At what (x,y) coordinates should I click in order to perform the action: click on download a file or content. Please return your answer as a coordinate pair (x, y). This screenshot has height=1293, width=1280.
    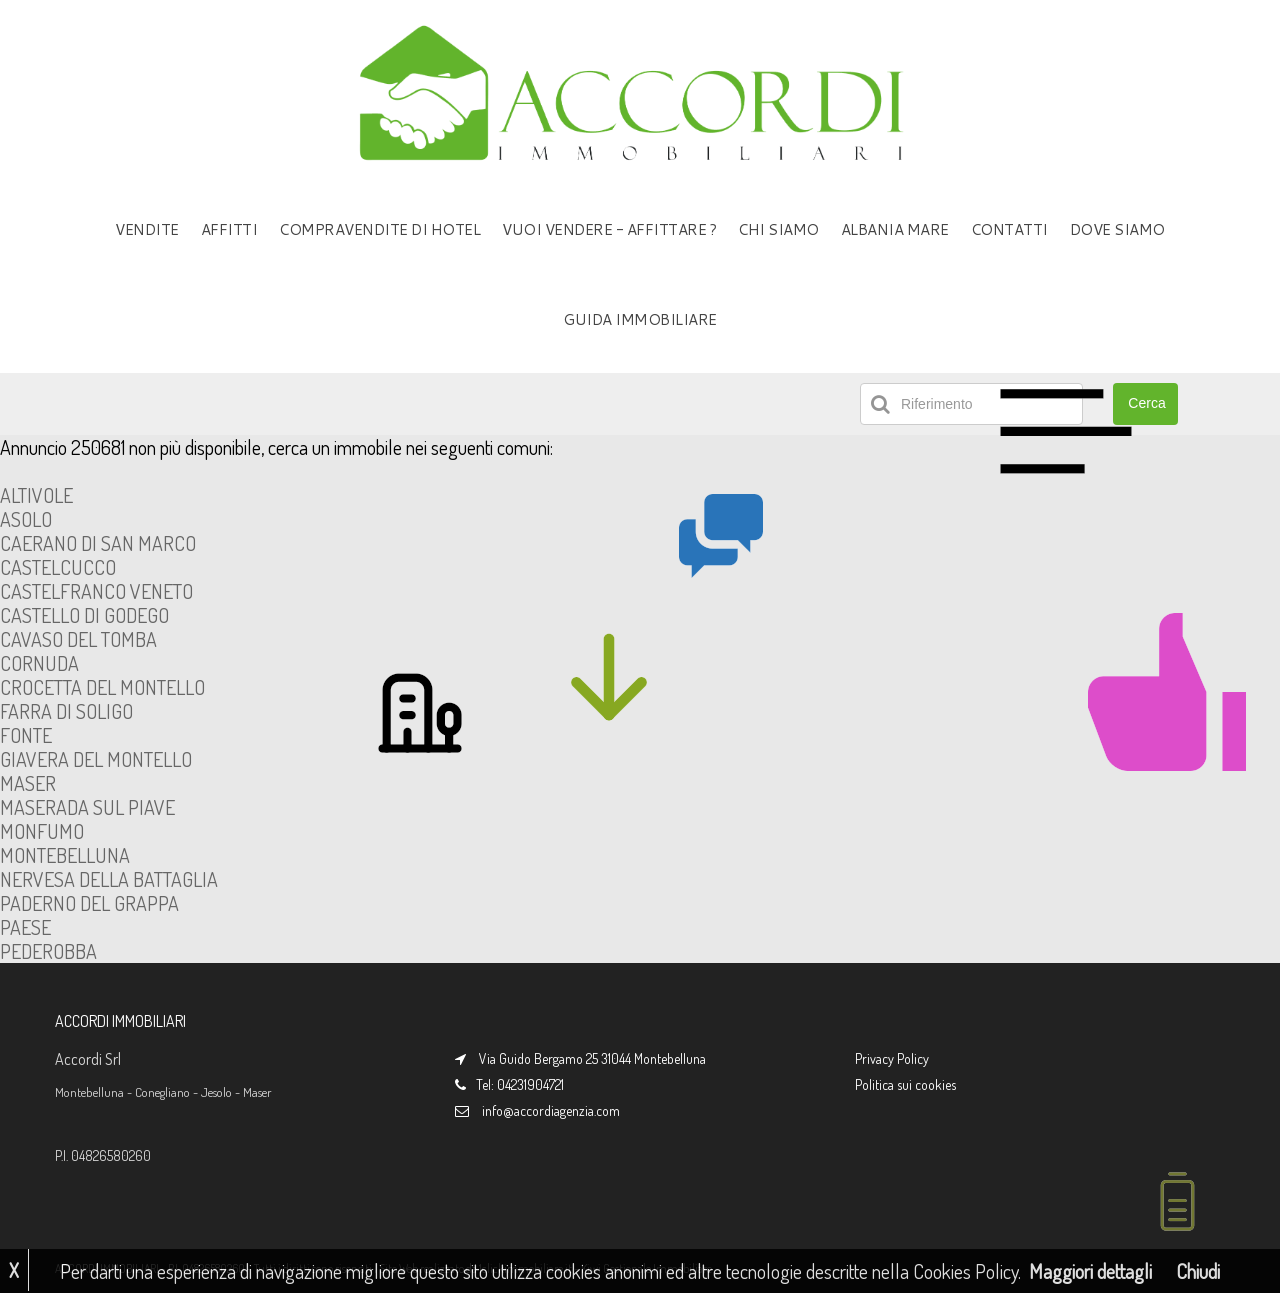
    Looking at the image, I should click on (609, 677).